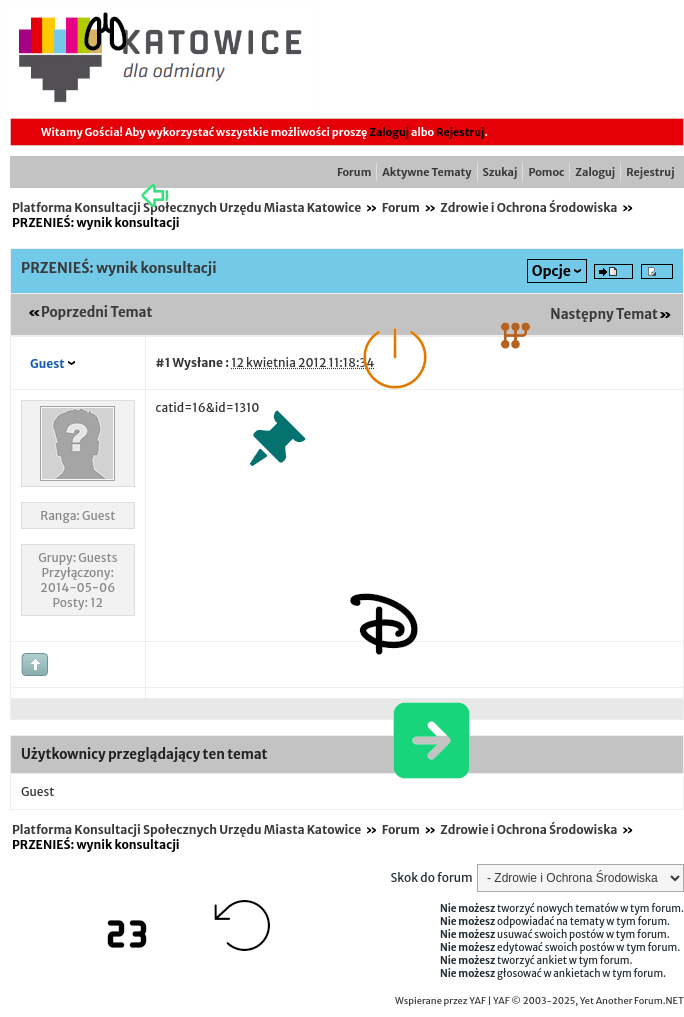  Describe the element at coordinates (431, 740) in the screenshot. I see `proceed to next step` at that location.